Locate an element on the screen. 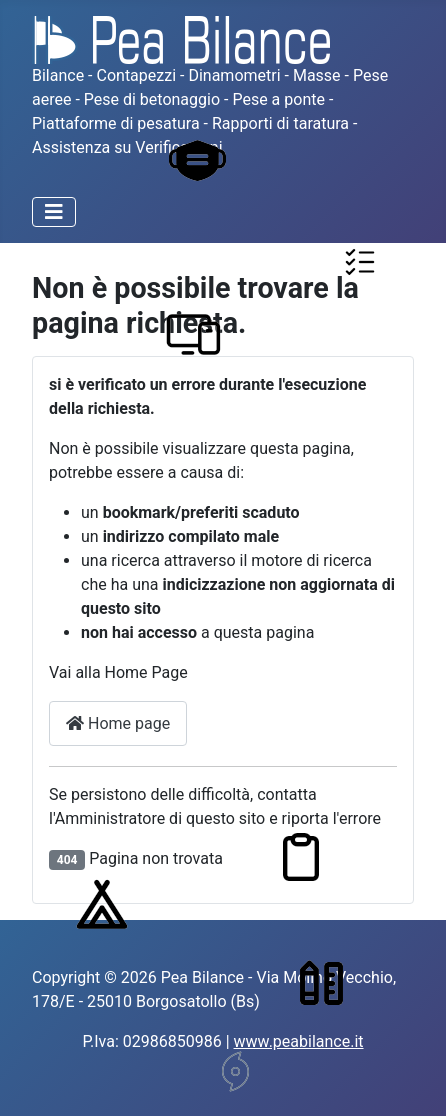  copy to clipboard is located at coordinates (301, 857).